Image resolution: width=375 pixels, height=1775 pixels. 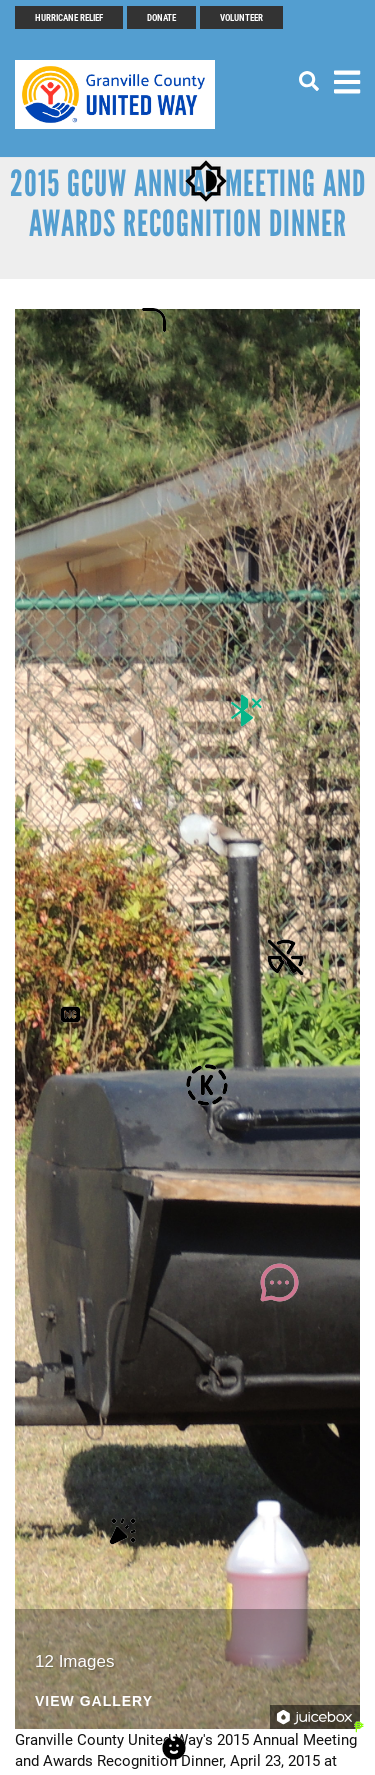 What do you see at coordinates (174, 1748) in the screenshot?
I see `switch to kids mode or child-friendly content` at bounding box center [174, 1748].